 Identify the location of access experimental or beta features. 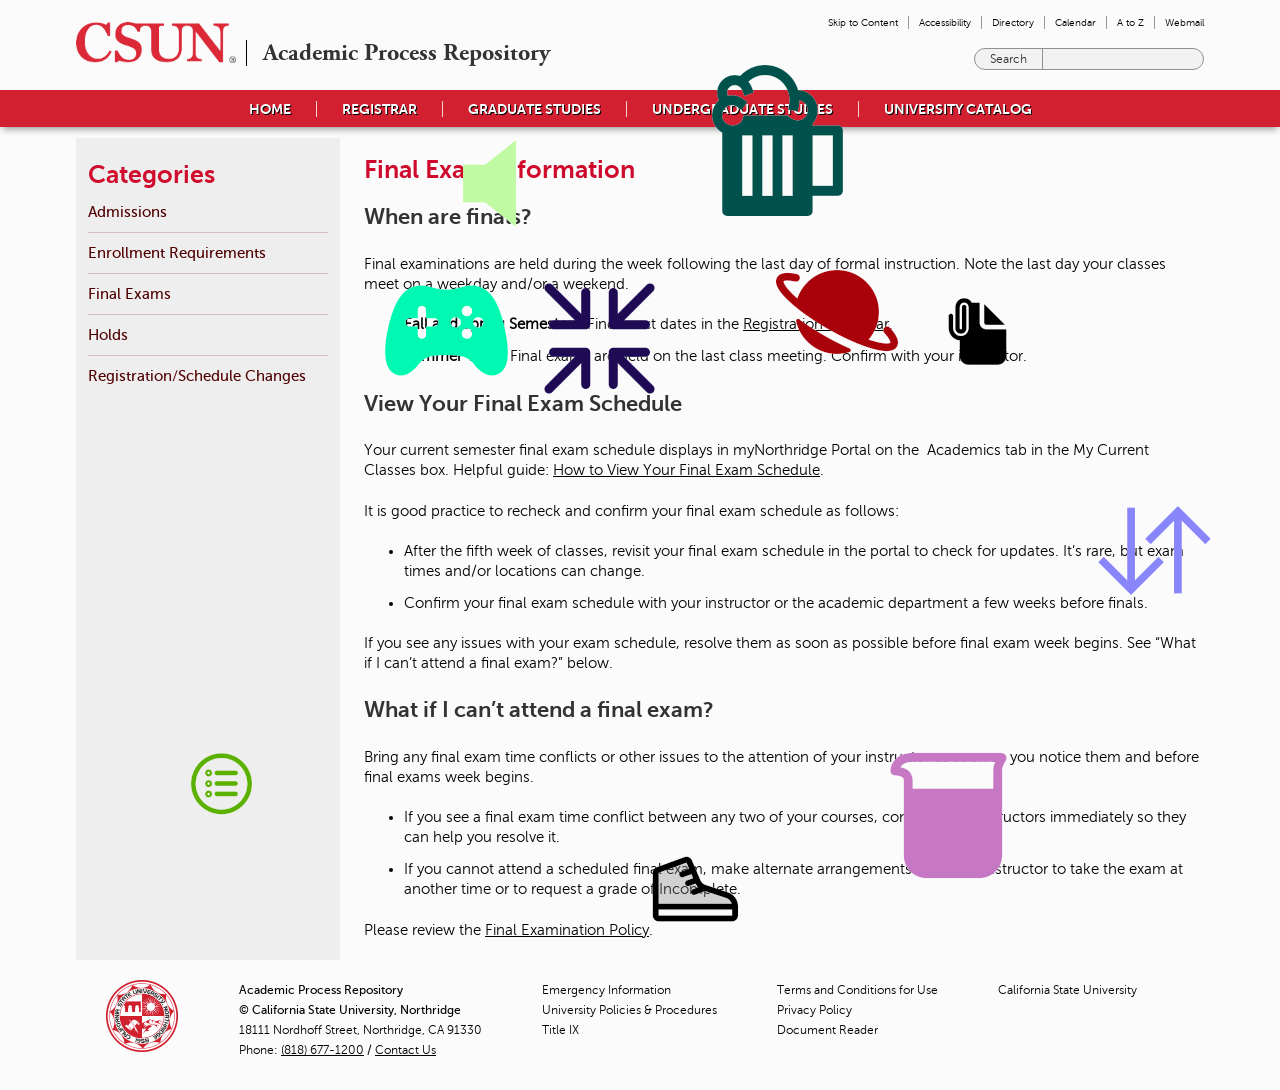
(948, 815).